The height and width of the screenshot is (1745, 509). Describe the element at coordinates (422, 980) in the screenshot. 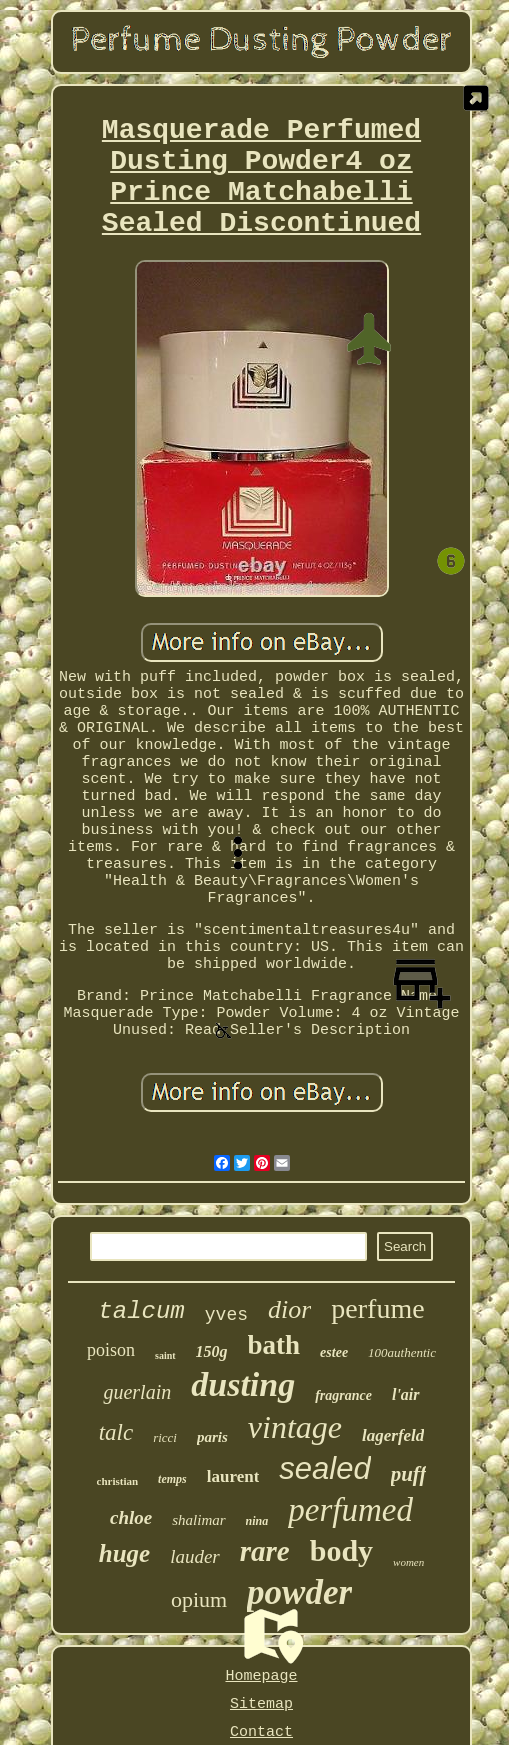

I see `add a new business location` at that location.